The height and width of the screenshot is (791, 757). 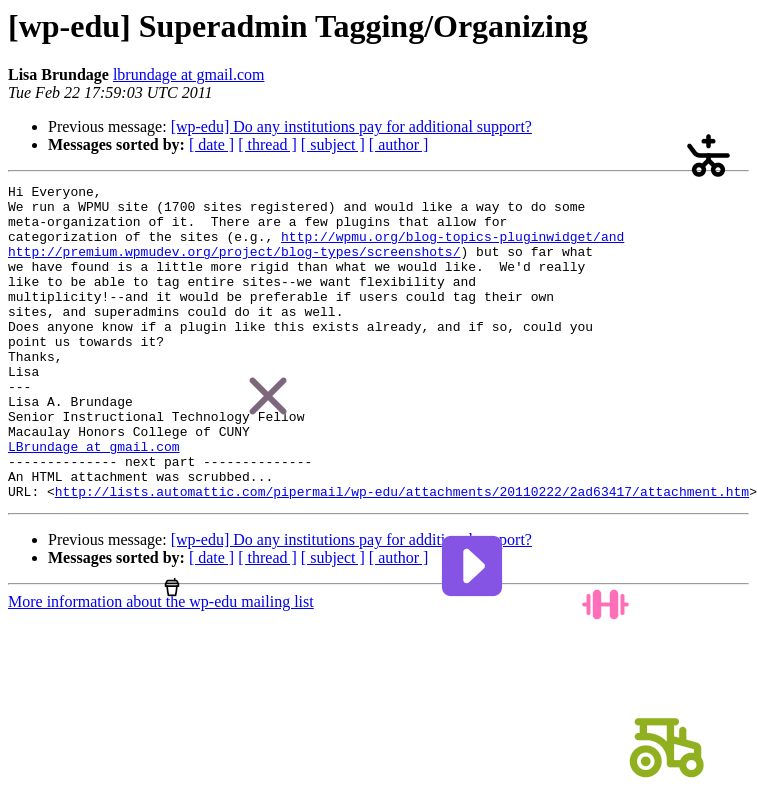 I want to click on order a coffee or beverage, so click(x=172, y=587).